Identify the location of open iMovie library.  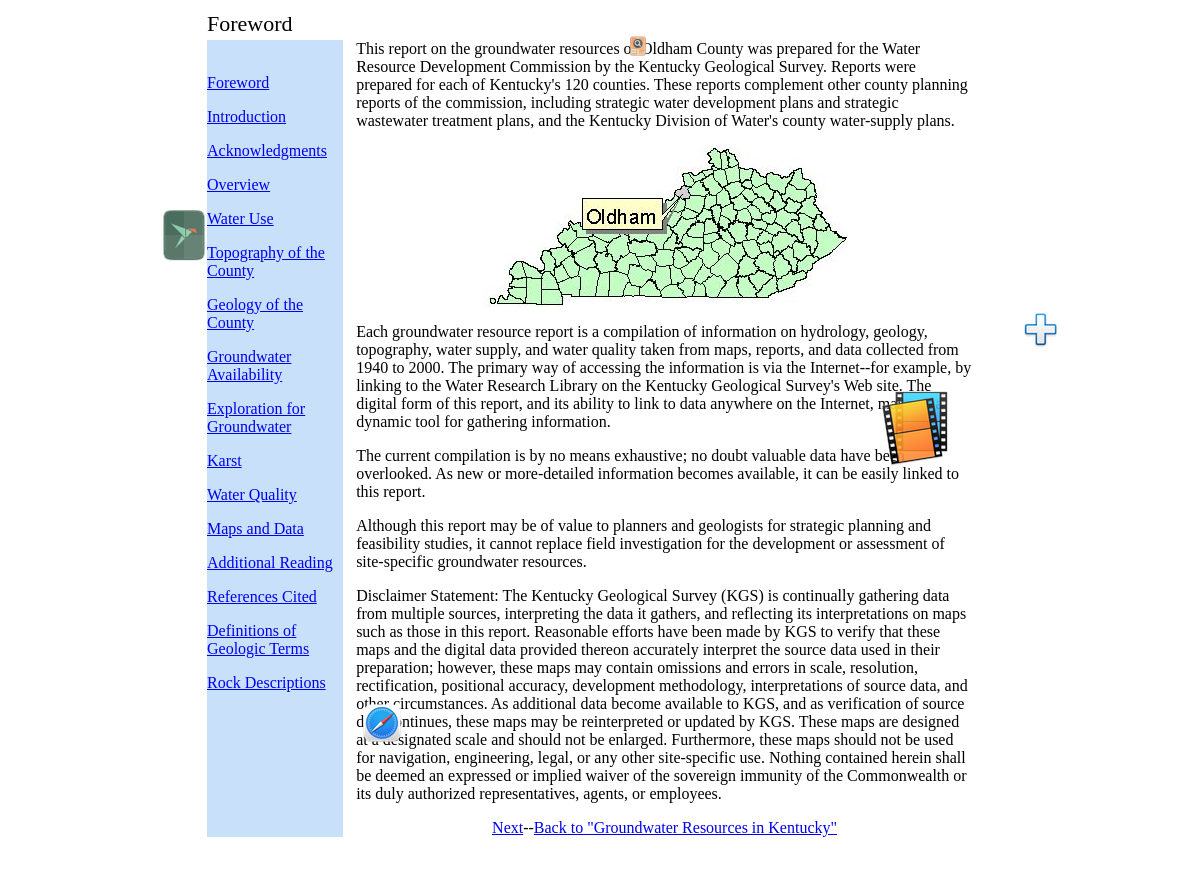
(915, 429).